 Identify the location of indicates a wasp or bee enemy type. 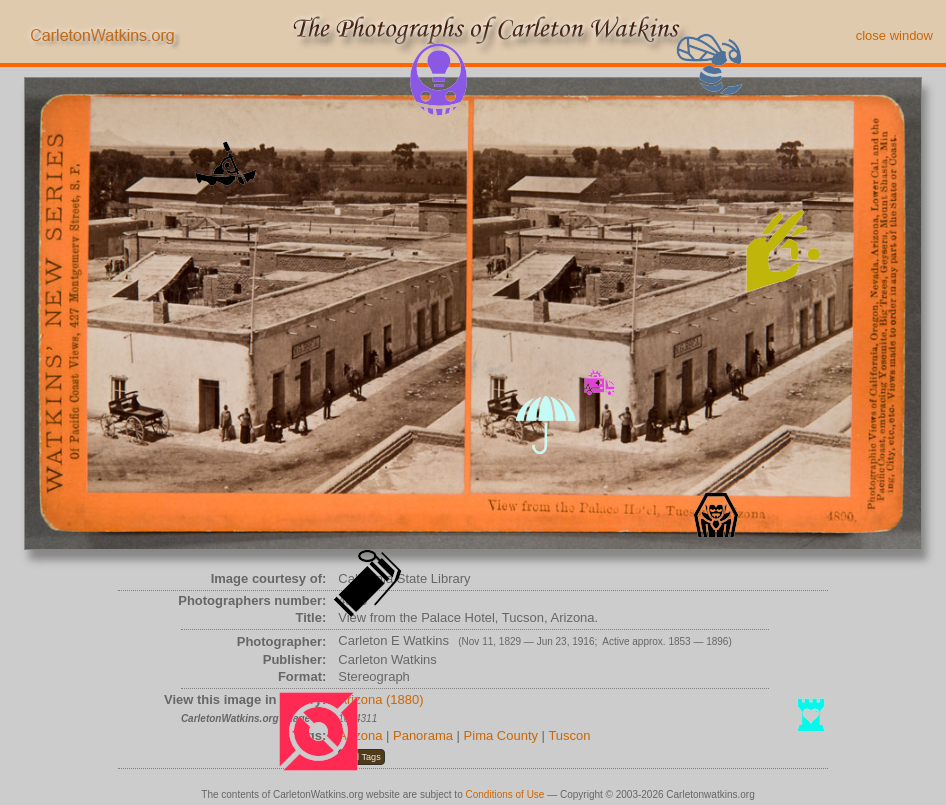
(709, 63).